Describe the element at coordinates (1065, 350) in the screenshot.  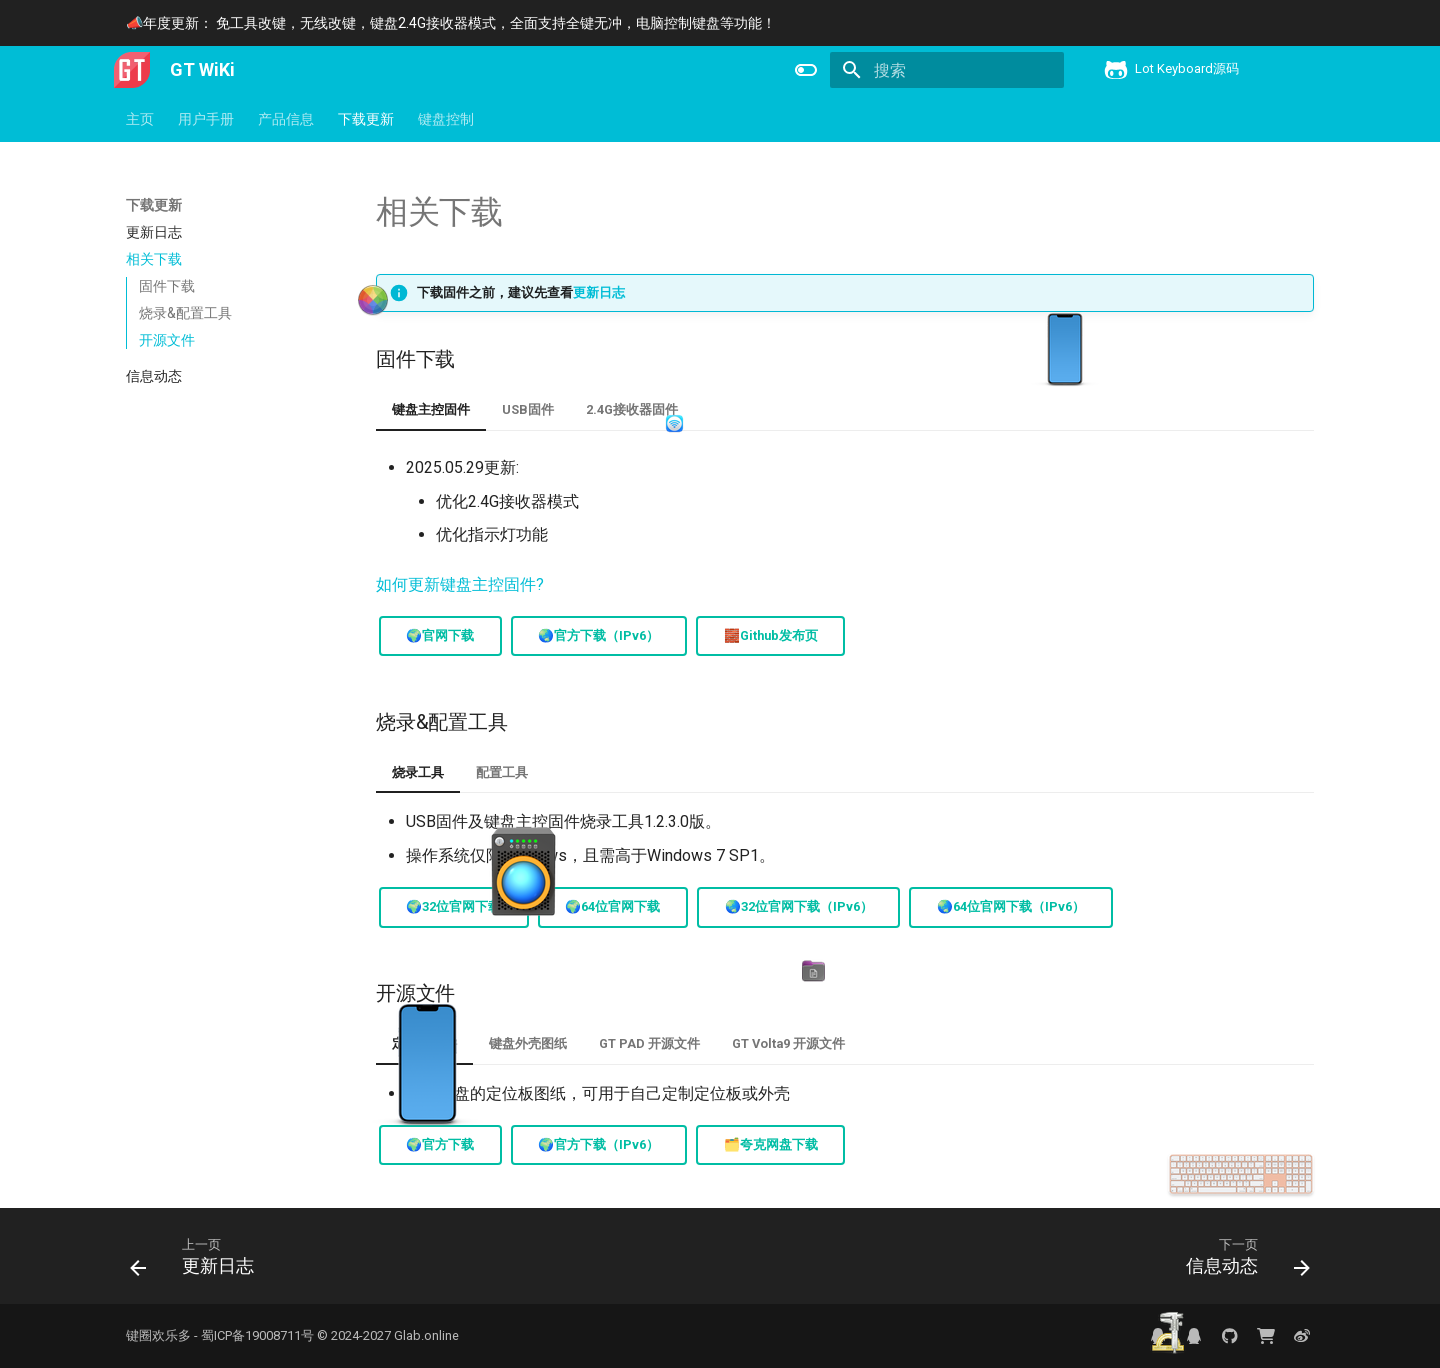
I see `iPhone XS Max device connected to your Mac` at that location.